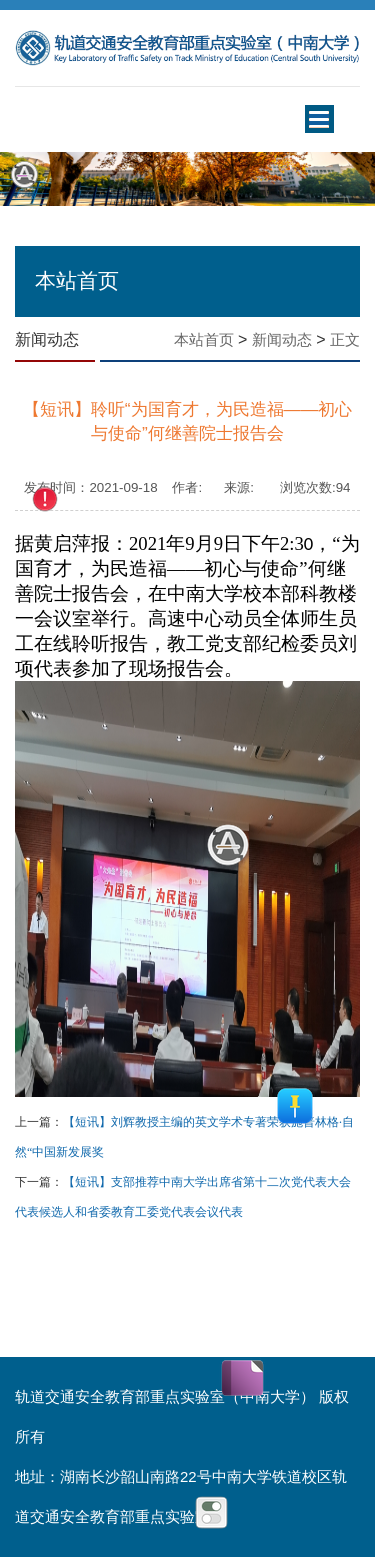  I want to click on open unity tweak tool settings, so click(211, 1512).